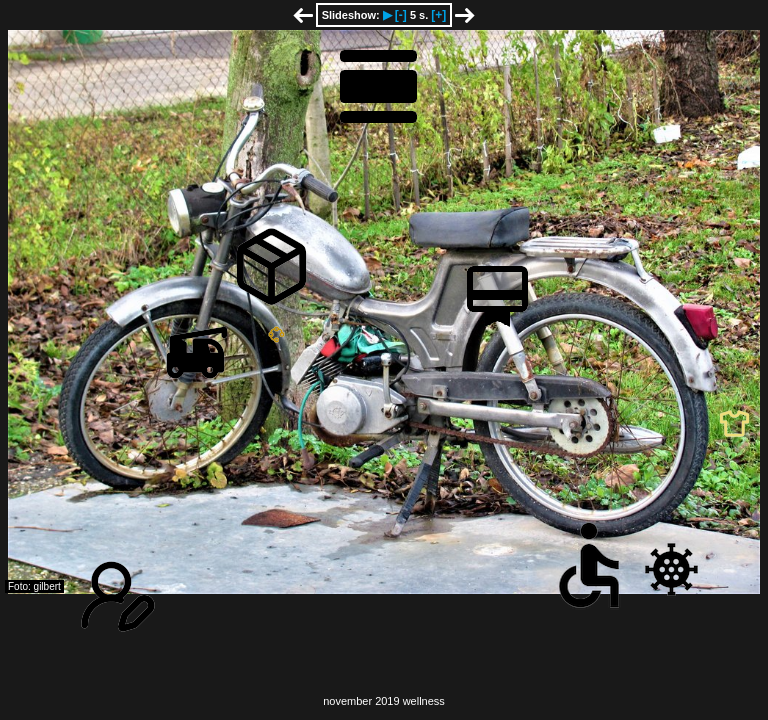 This screenshot has height=720, width=768. I want to click on indicates wheelchair accessibility, so click(589, 565).